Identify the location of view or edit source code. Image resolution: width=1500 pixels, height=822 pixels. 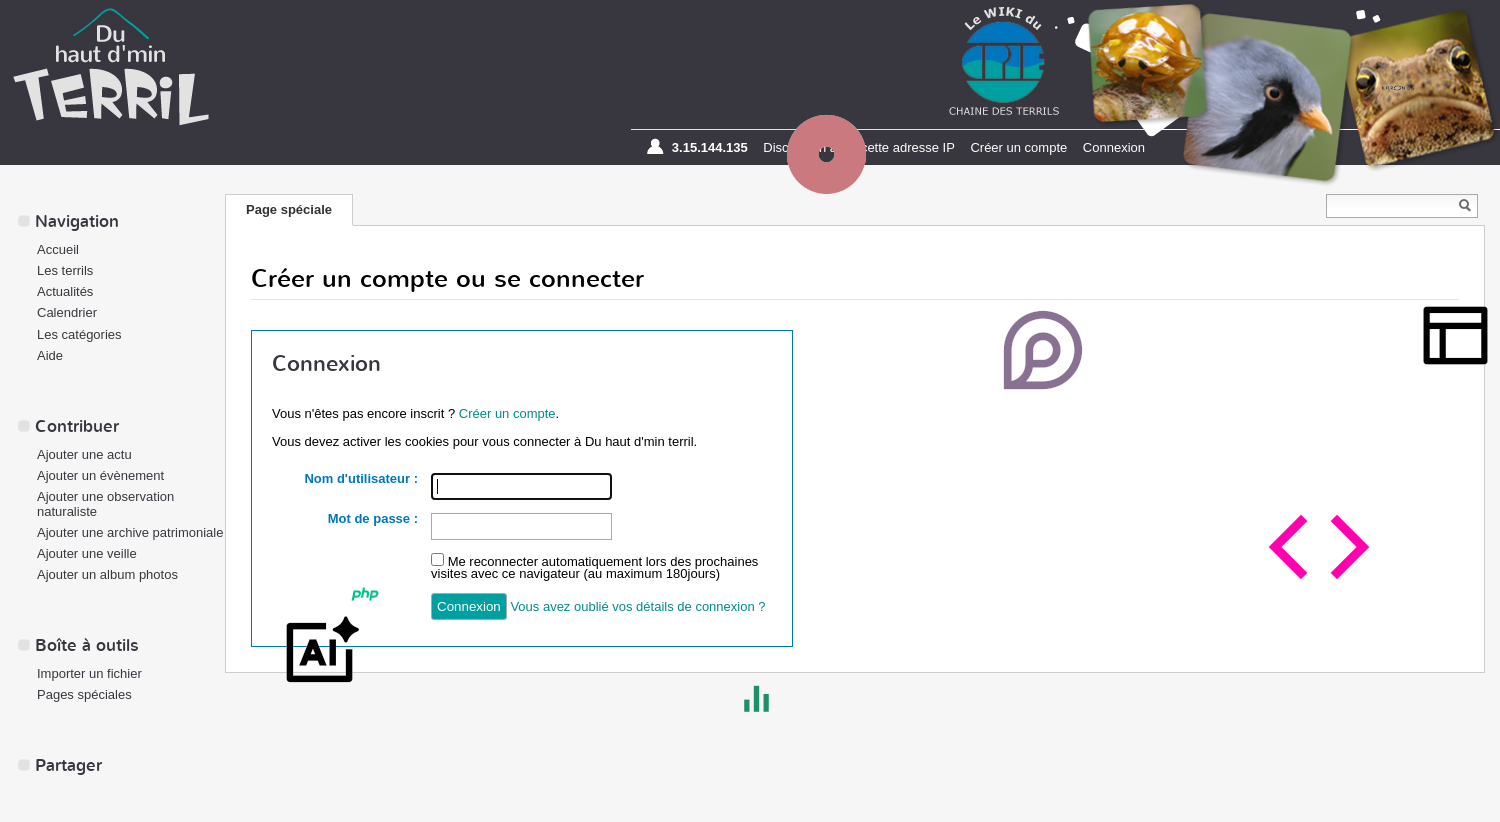
(1319, 547).